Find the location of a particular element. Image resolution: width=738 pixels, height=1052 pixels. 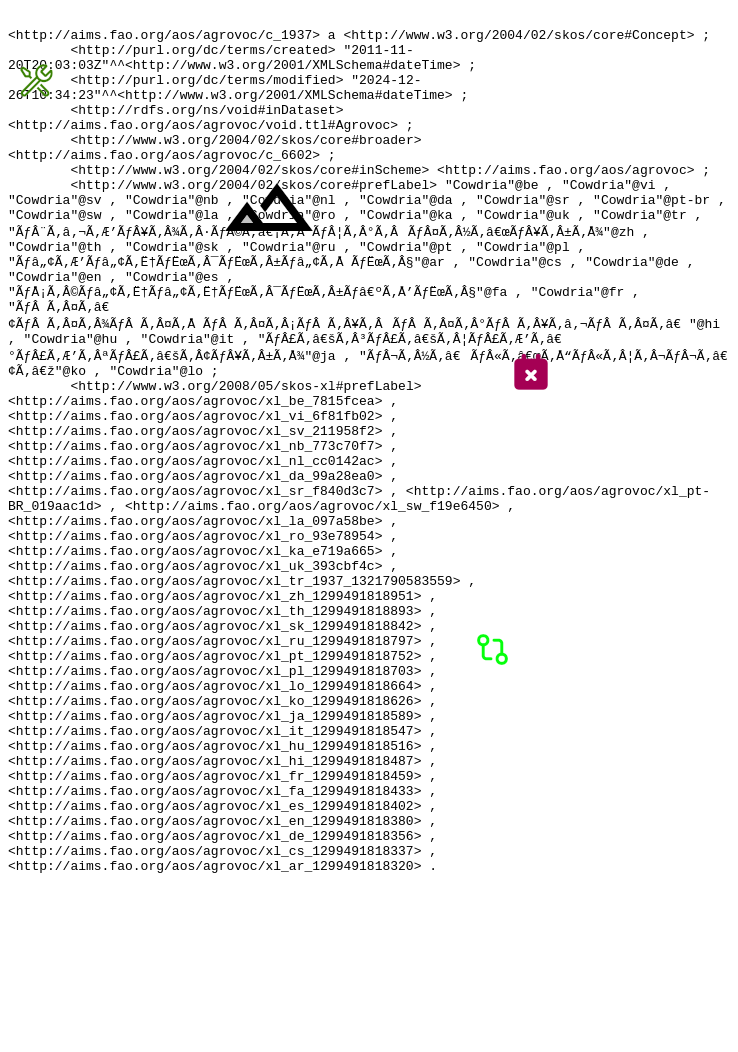

cancel or remove a scheduled event is located at coordinates (531, 373).